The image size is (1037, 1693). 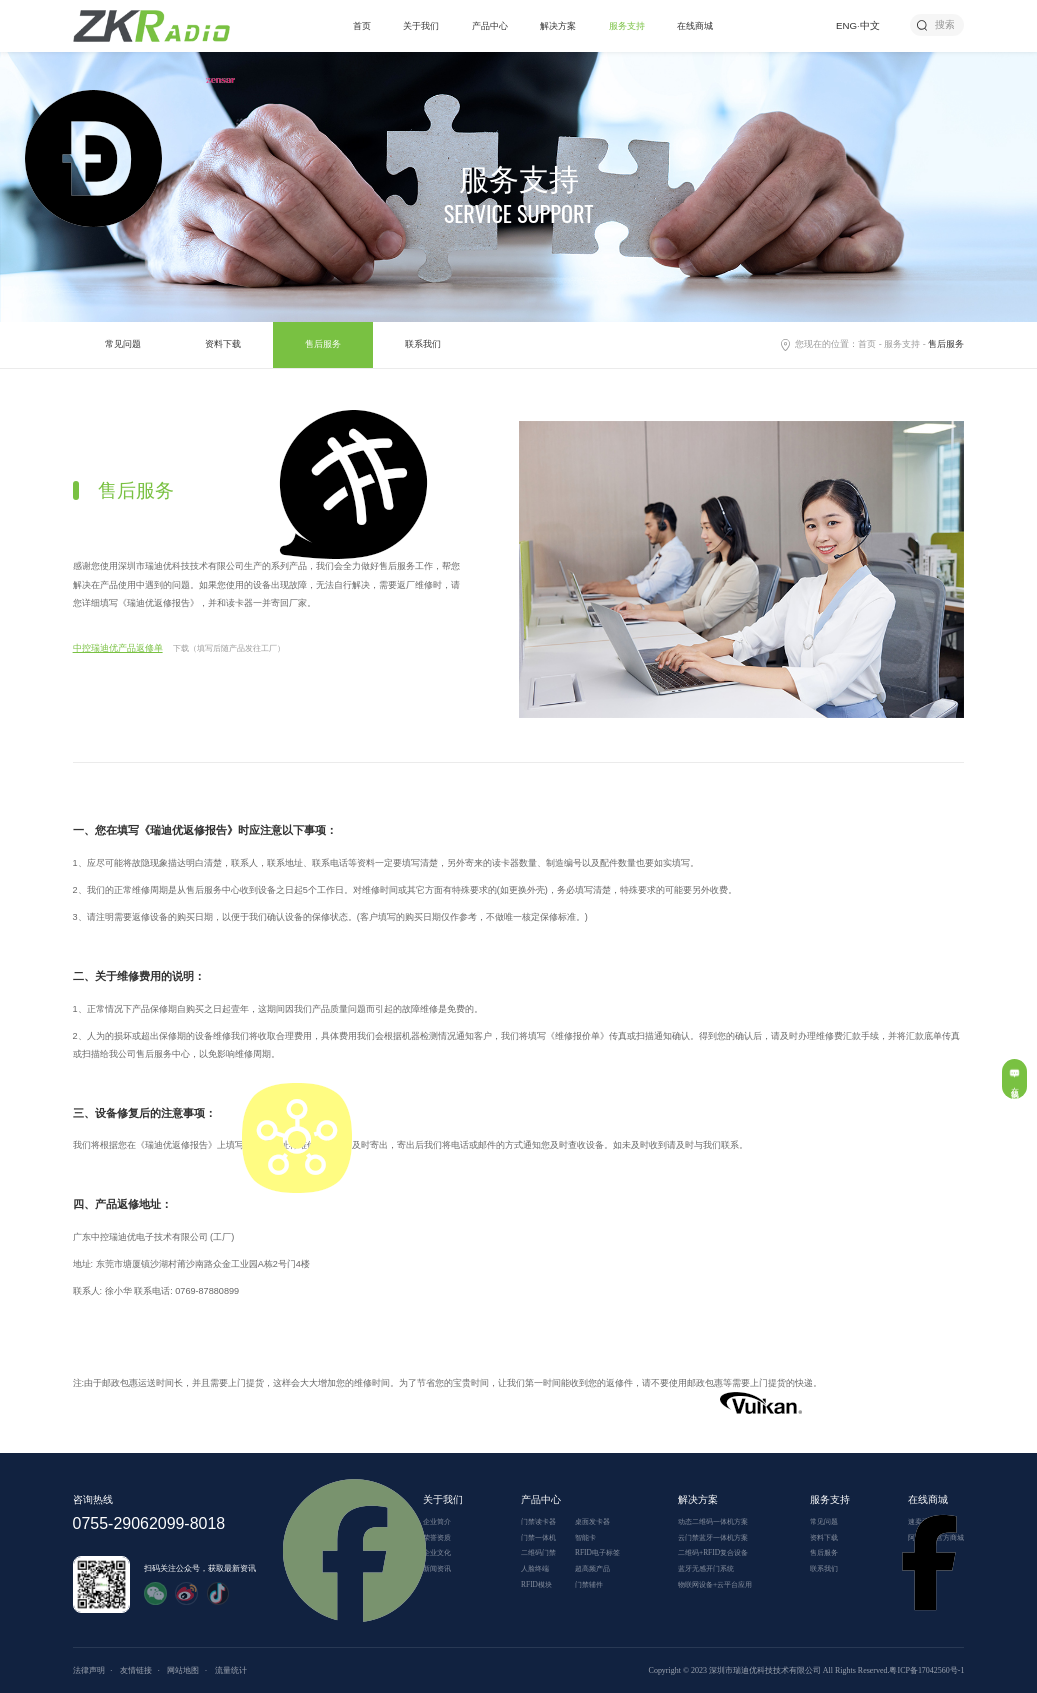 I want to click on view dogecoin wallet or balance, so click(x=93, y=158).